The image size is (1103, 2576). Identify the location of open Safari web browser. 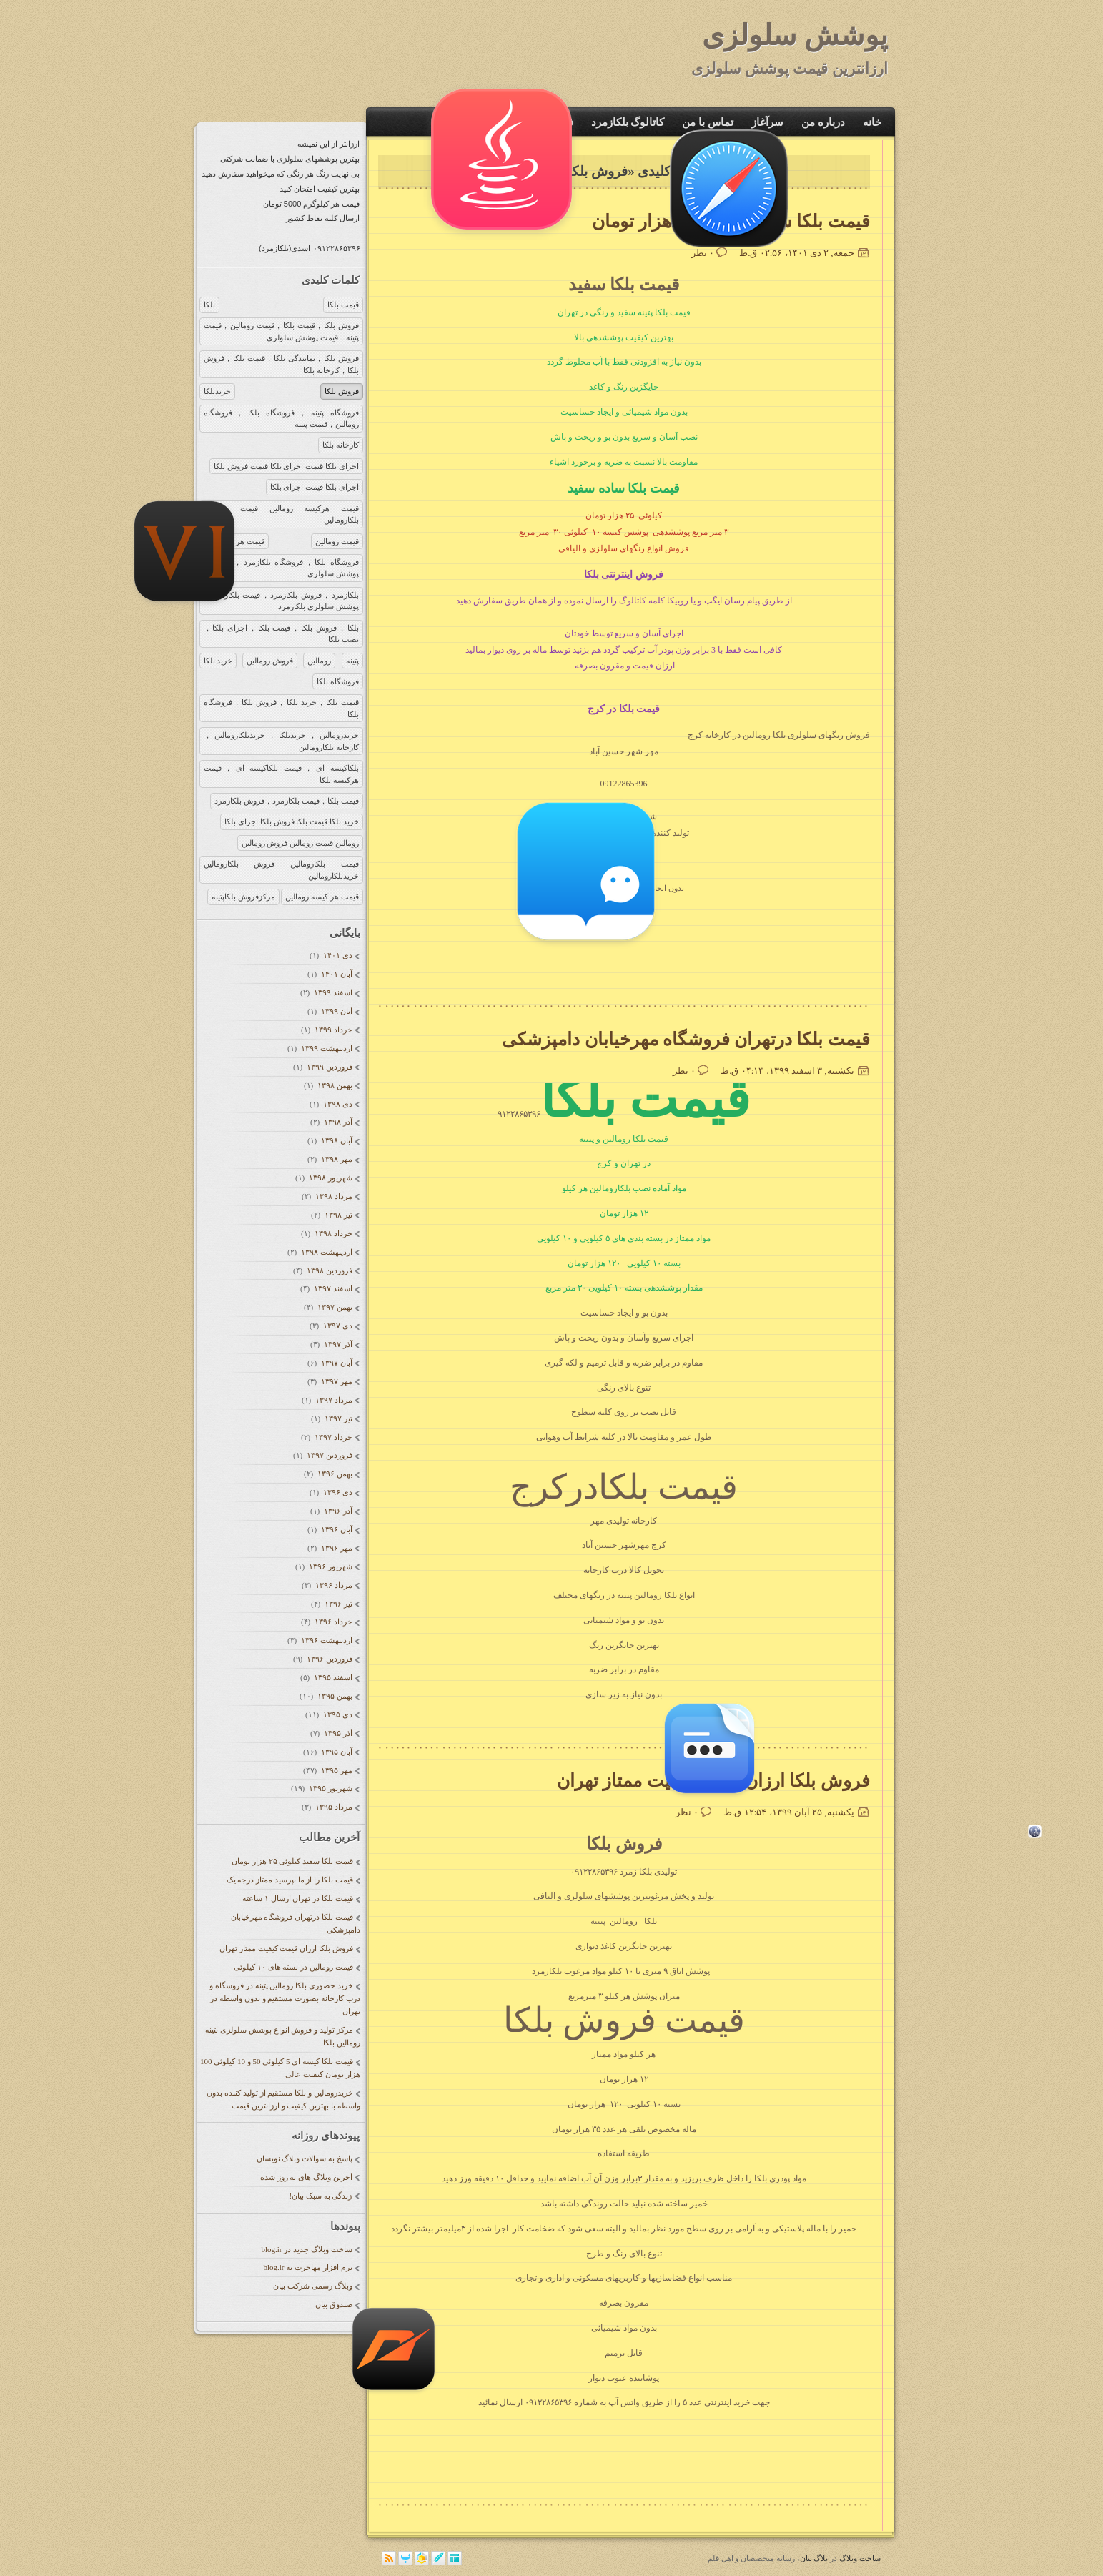
(728, 188).